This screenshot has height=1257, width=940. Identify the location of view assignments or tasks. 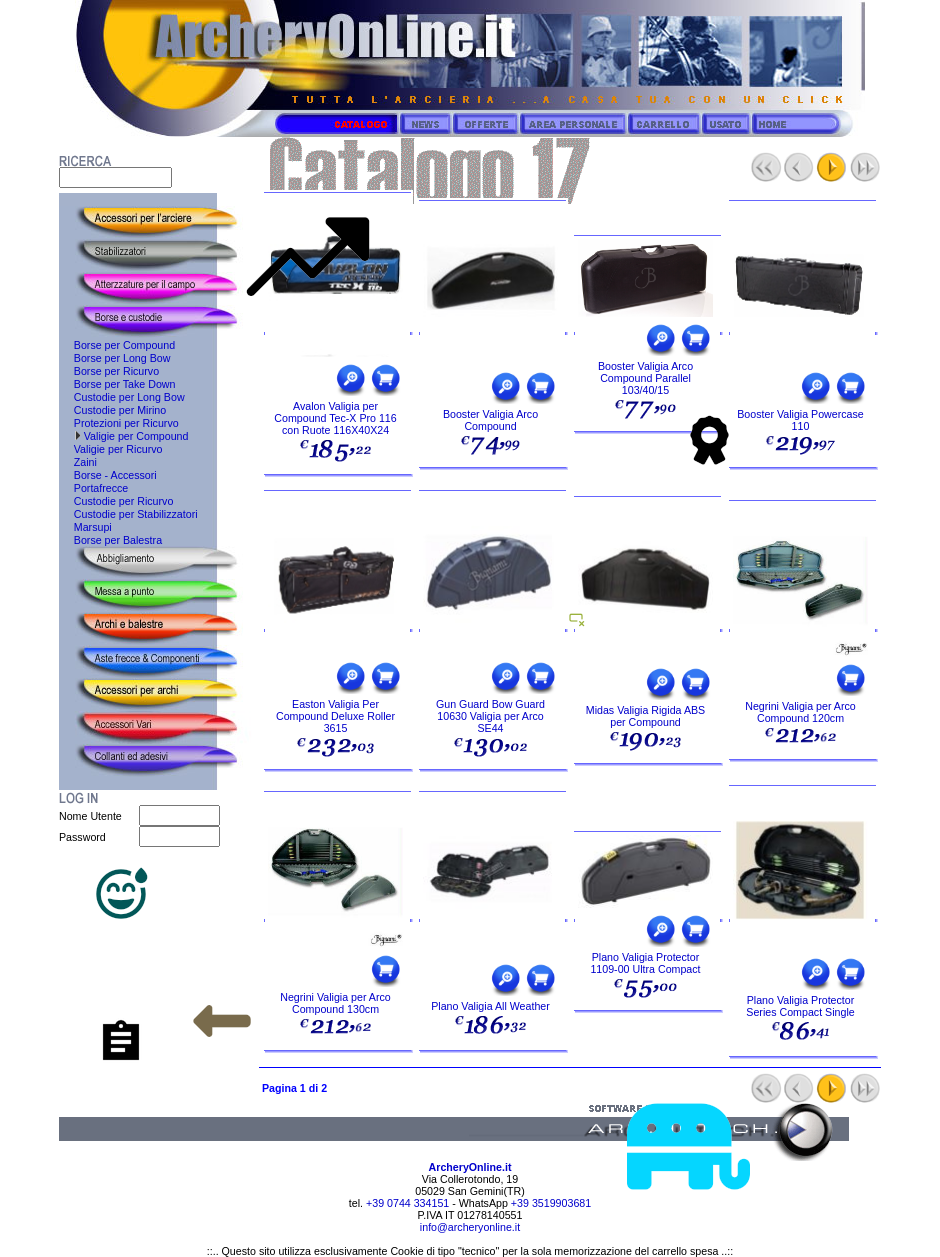
(121, 1042).